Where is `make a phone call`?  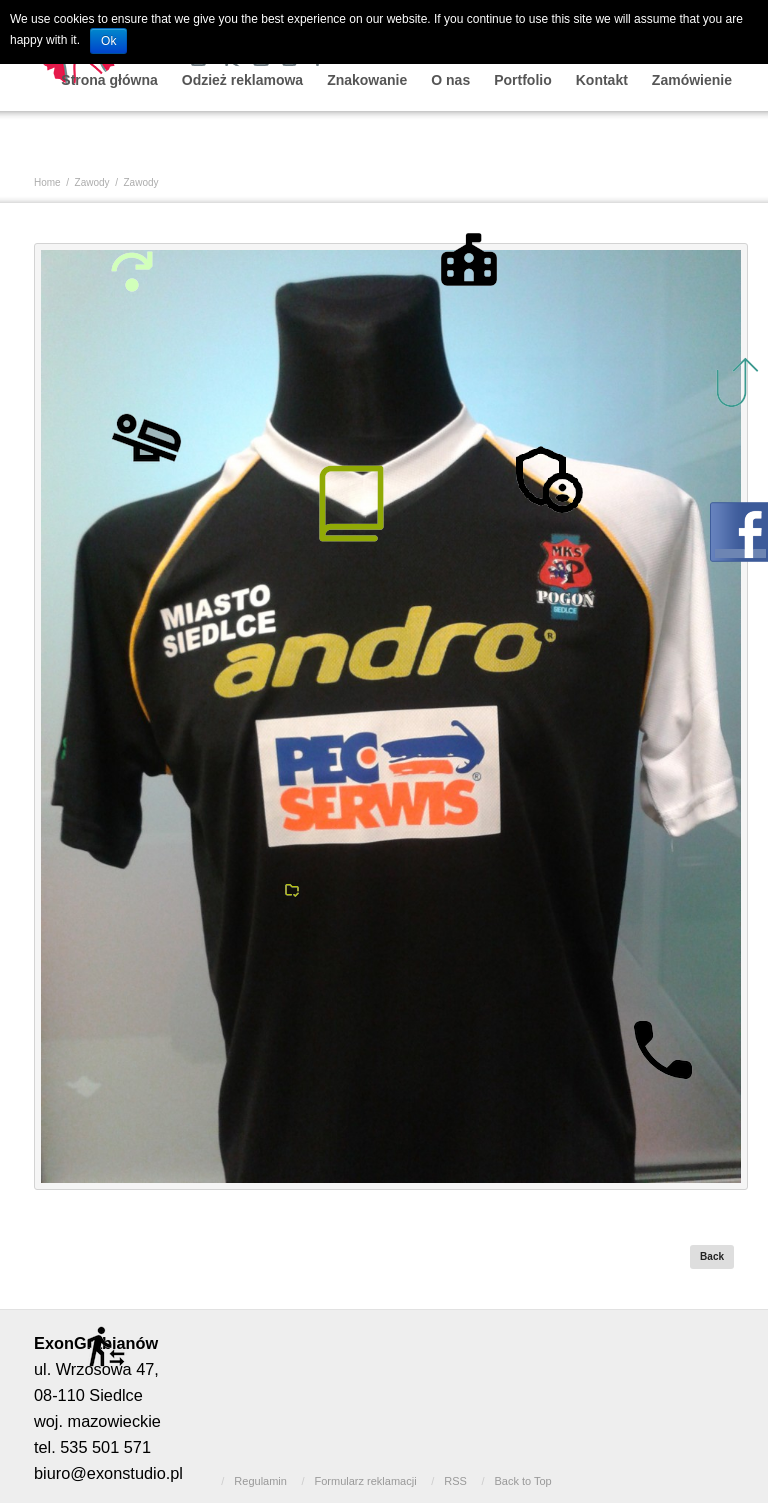
make a phone call is located at coordinates (663, 1050).